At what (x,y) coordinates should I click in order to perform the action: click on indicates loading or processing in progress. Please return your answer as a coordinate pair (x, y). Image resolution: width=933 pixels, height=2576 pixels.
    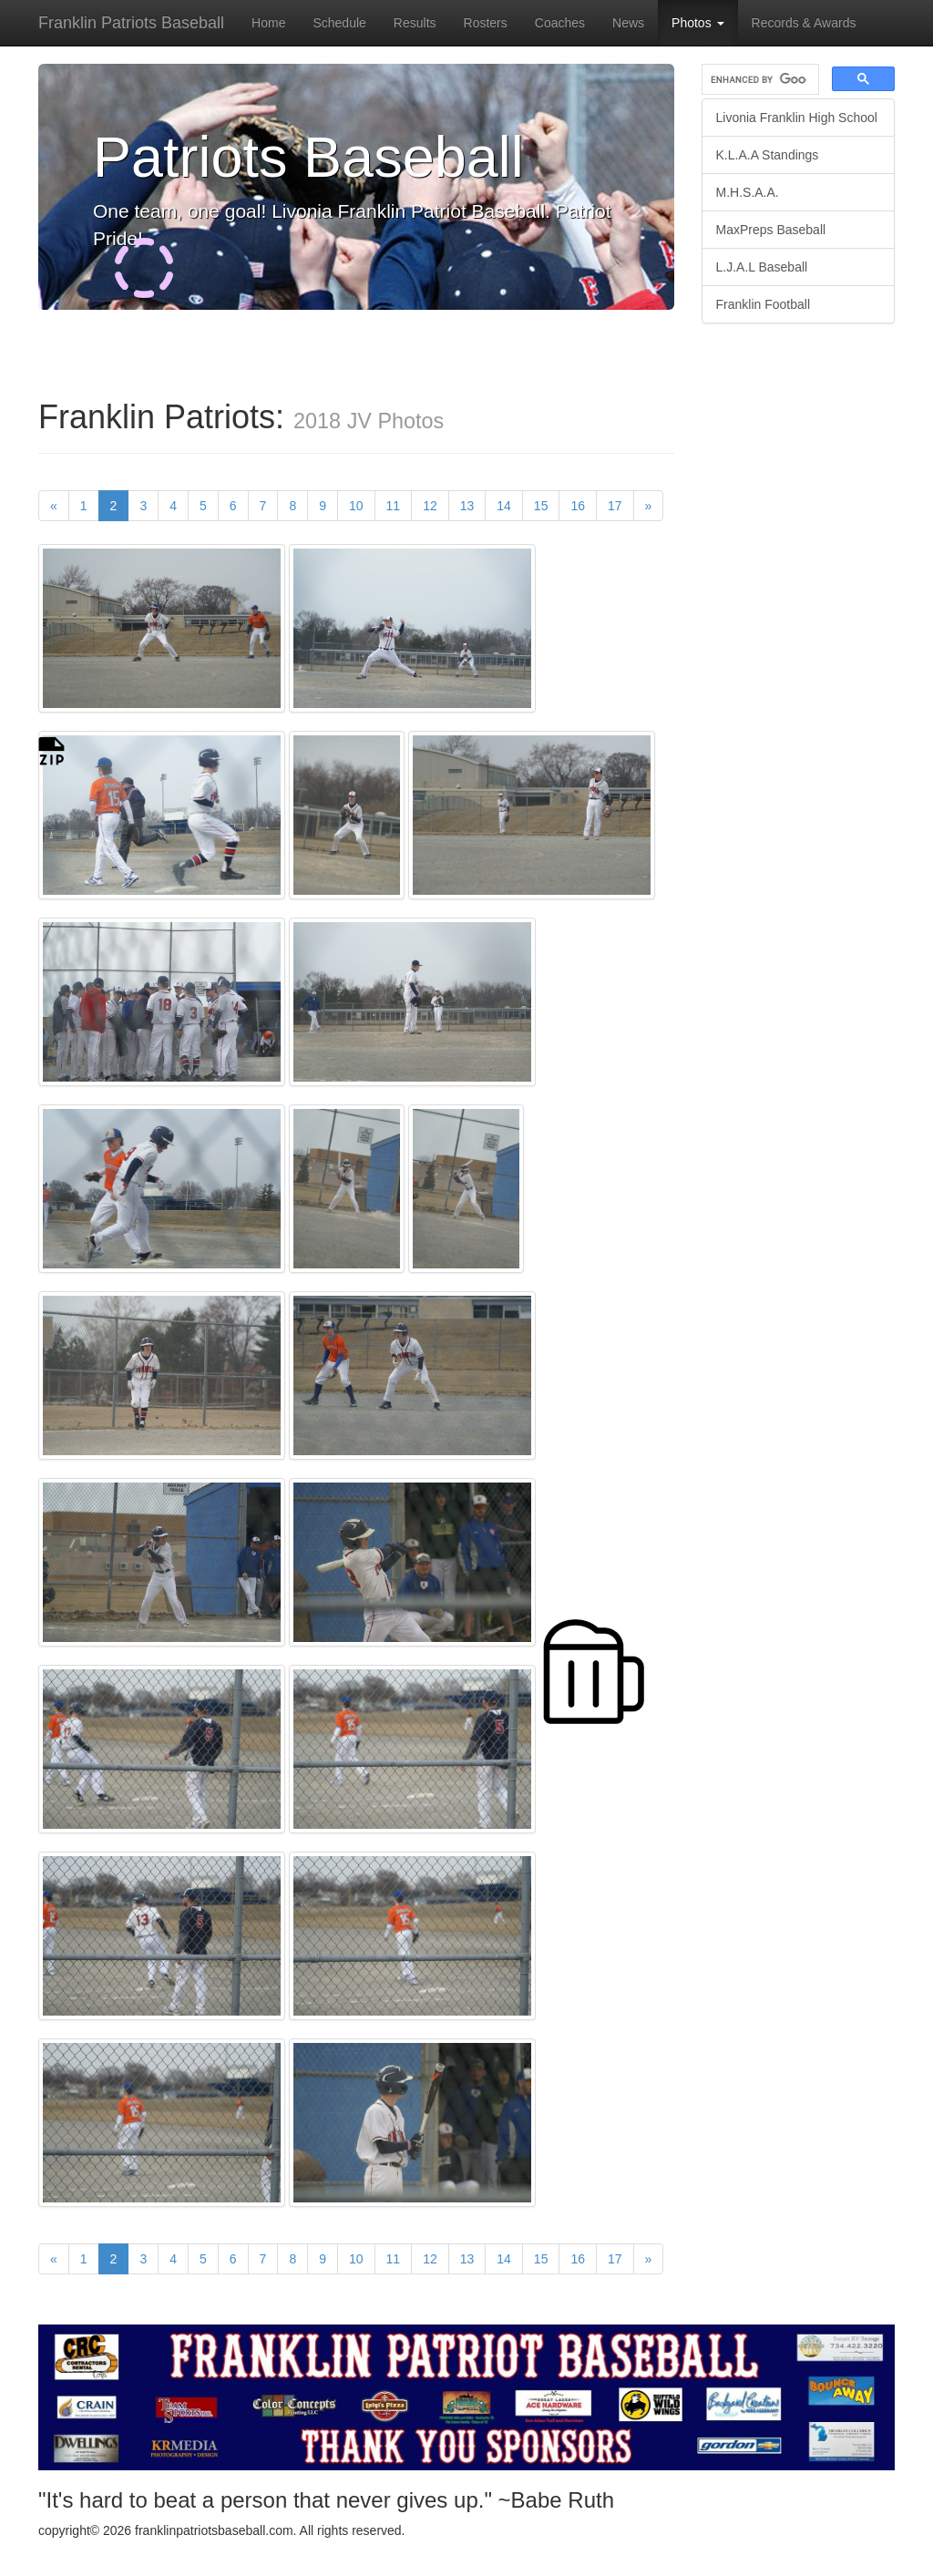
    Looking at the image, I should click on (144, 268).